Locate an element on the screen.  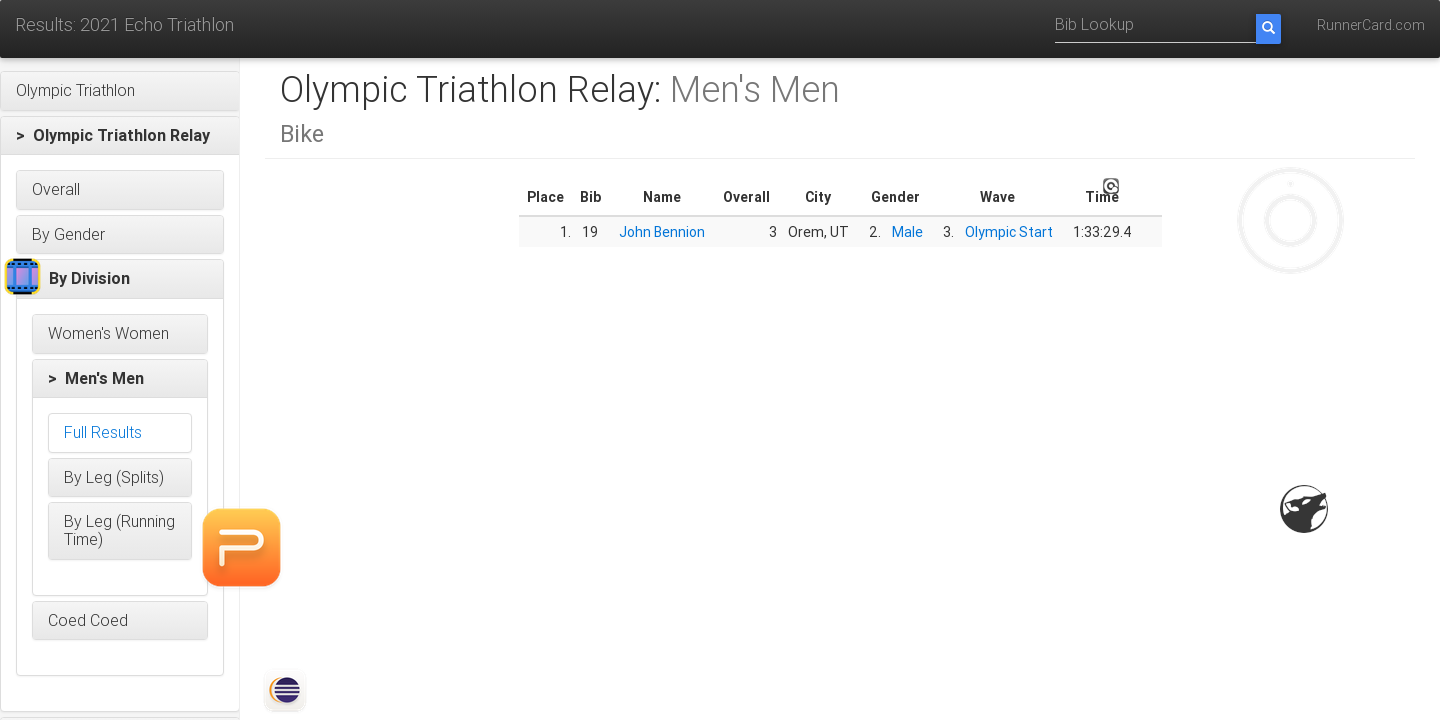
open video trimmer app is located at coordinates (22, 276).